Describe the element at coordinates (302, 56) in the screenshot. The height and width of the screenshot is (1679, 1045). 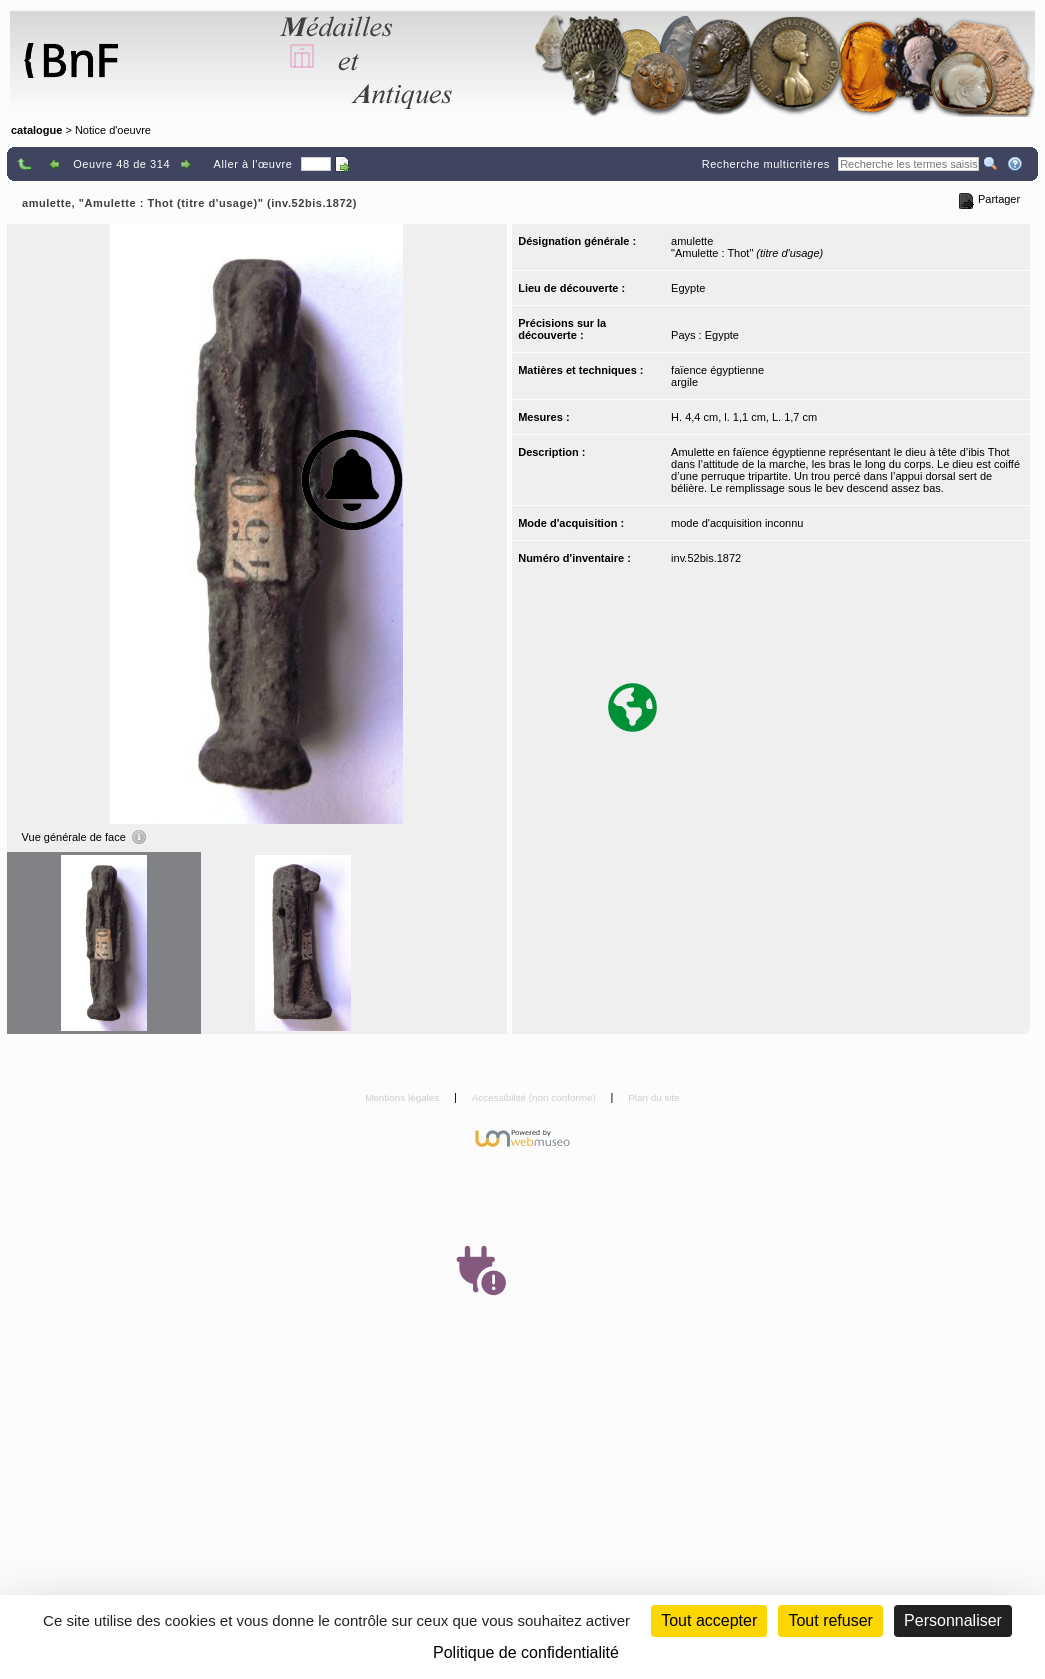
I see `indicates elevator access nearby` at that location.